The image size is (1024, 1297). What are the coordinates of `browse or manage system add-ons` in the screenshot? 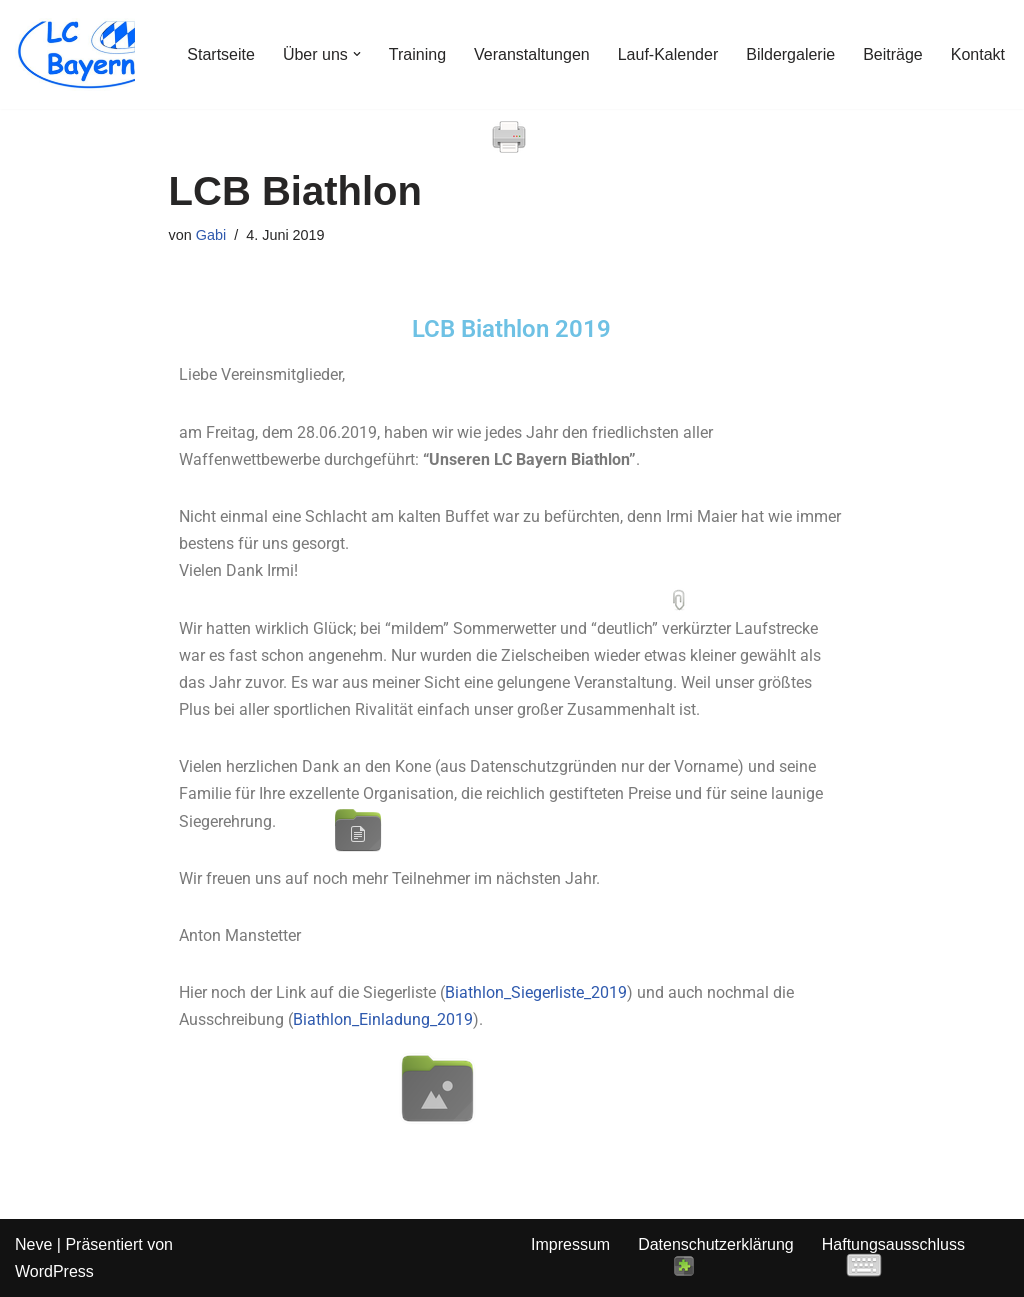 It's located at (684, 1266).